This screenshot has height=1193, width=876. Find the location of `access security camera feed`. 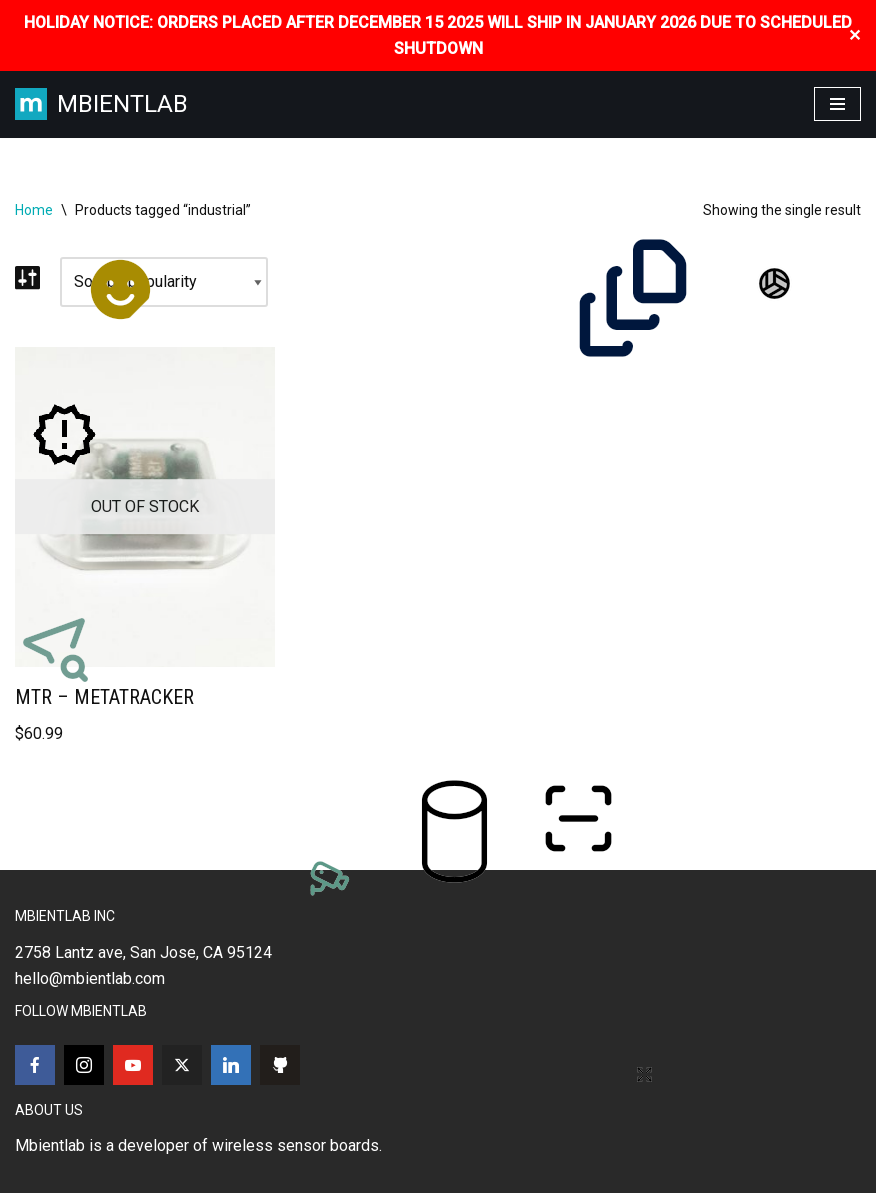

access security camera feed is located at coordinates (330, 877).